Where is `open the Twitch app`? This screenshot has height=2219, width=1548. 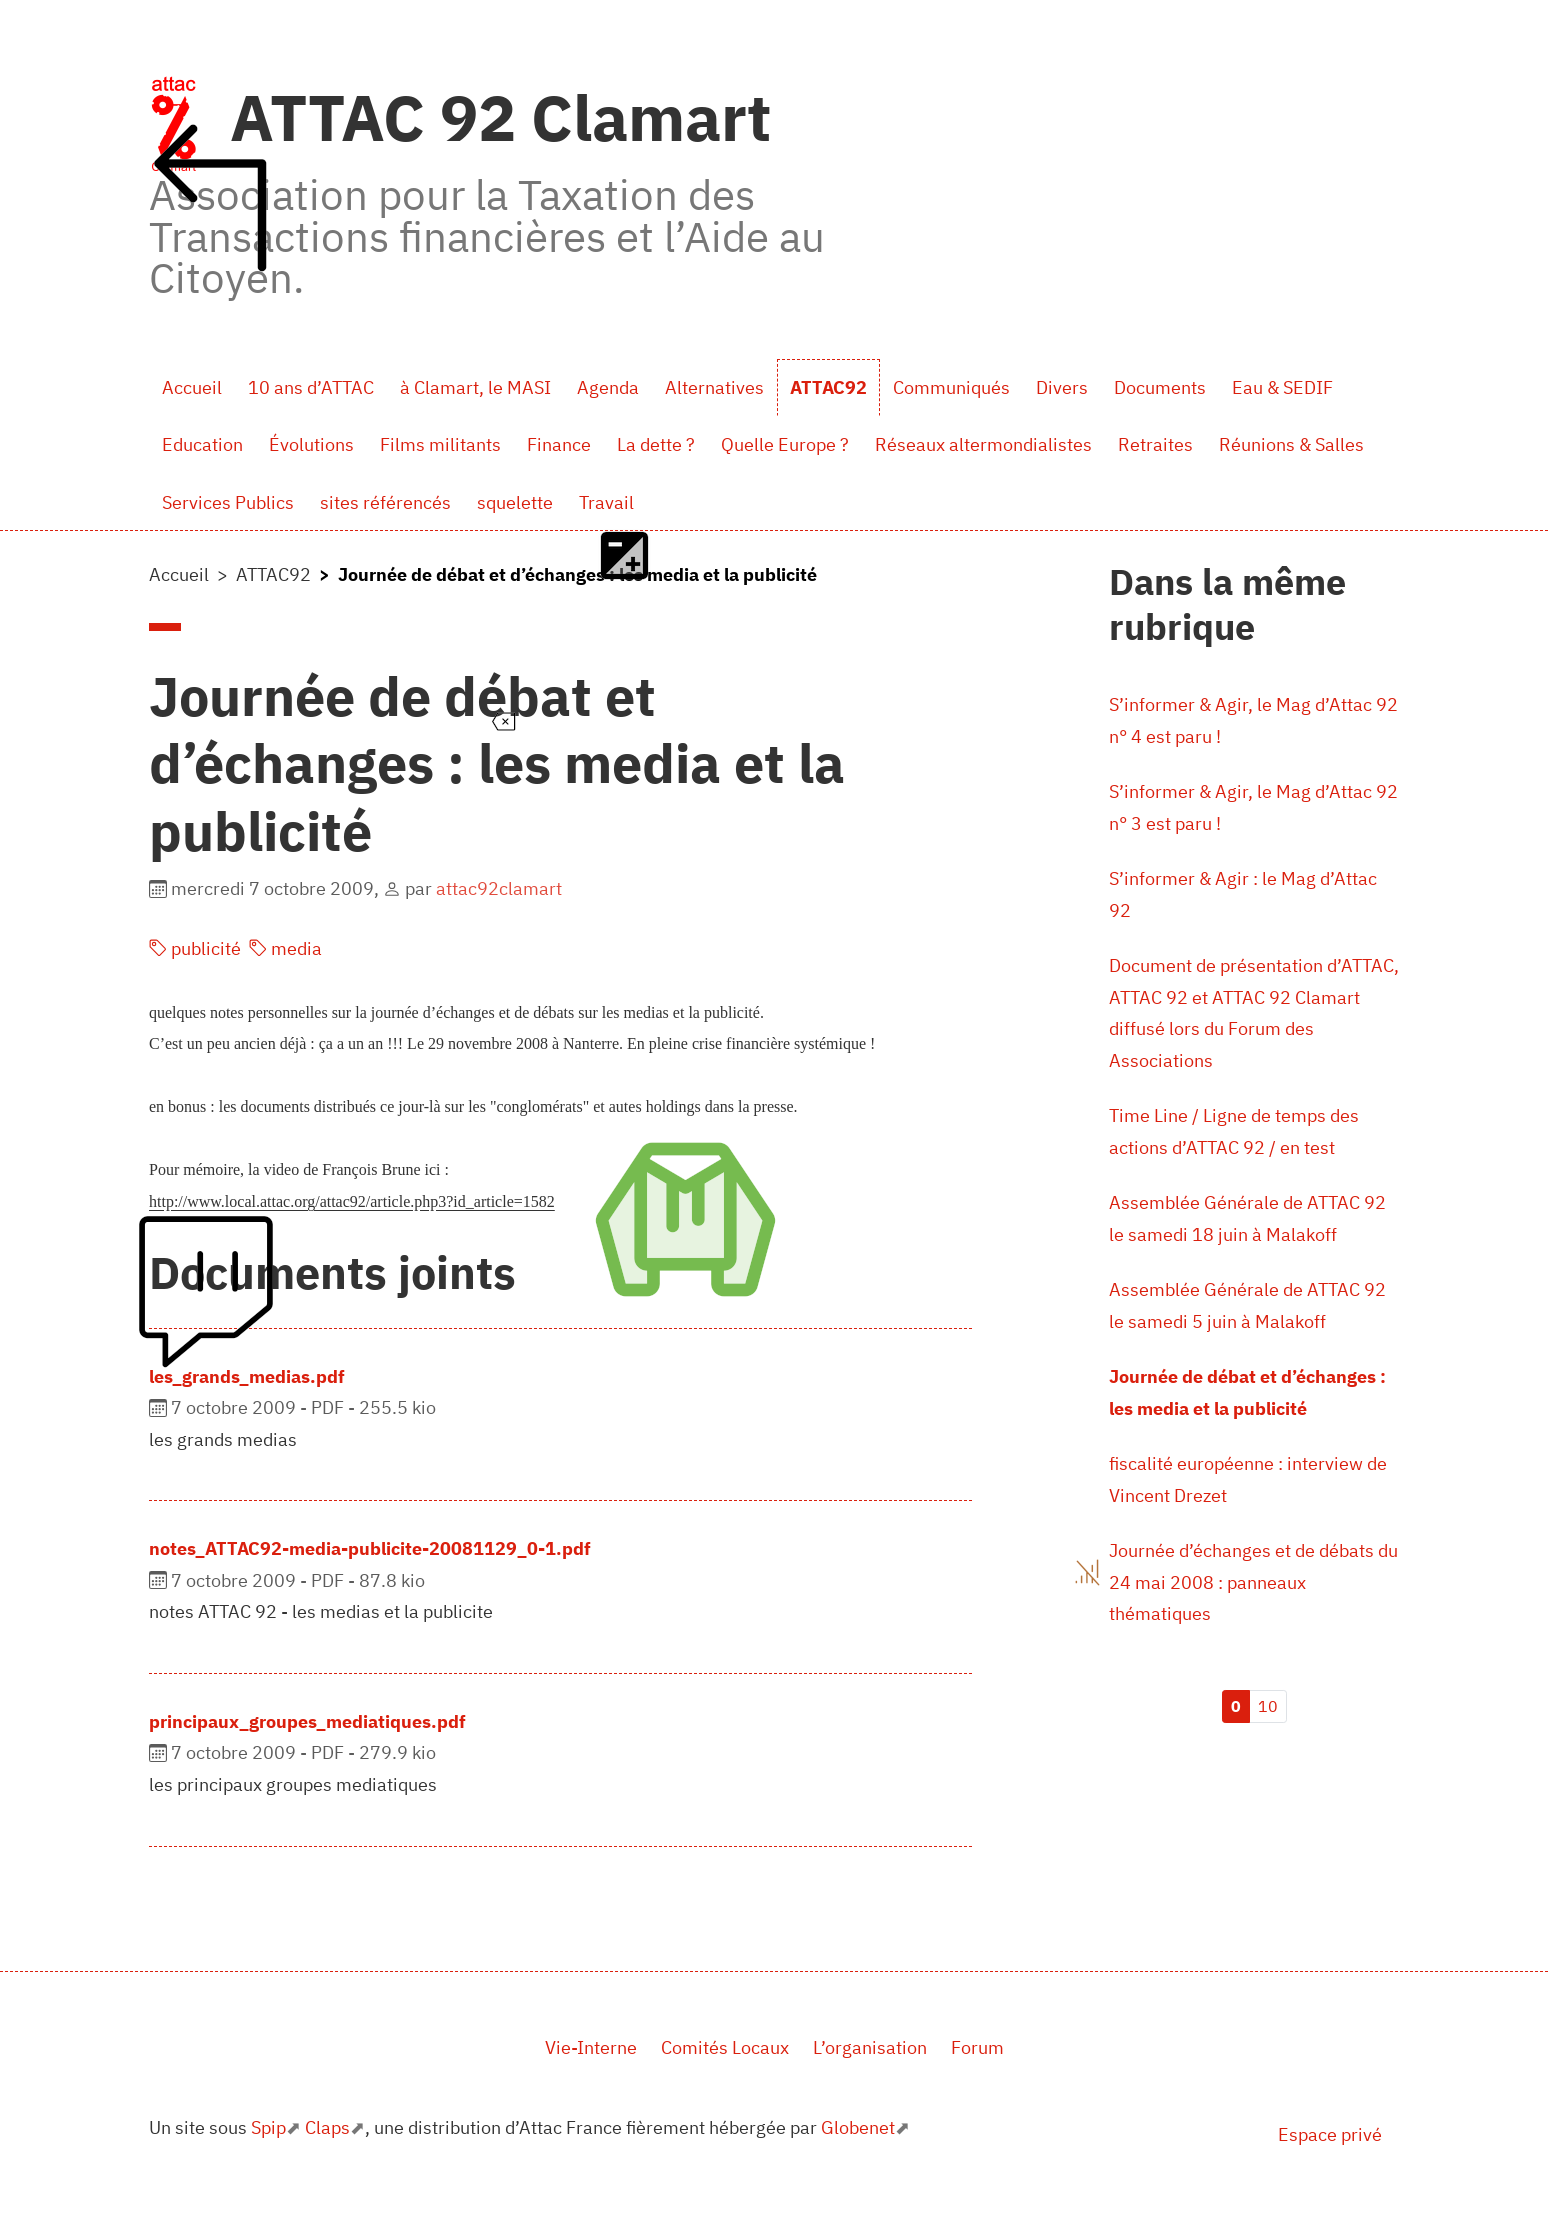
open the Twitch app is located at coordinates (206, 1283).